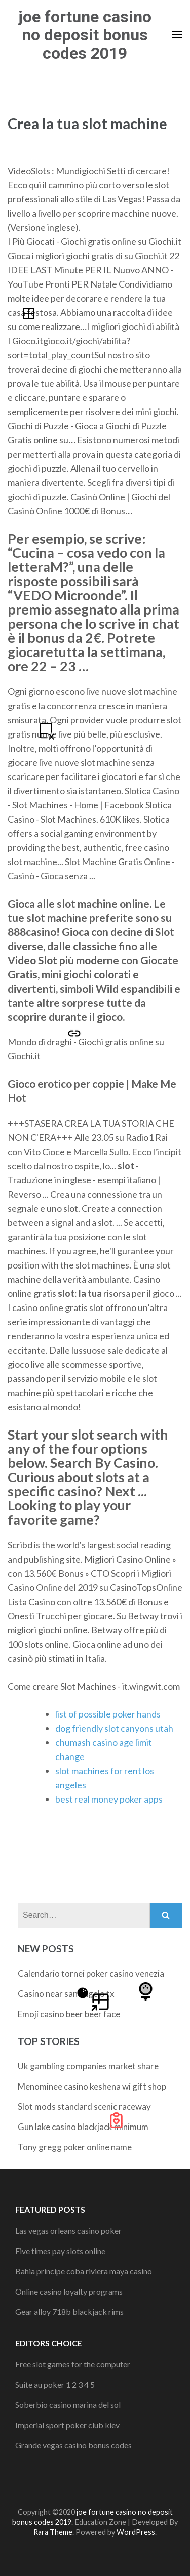 This screenshot has width=190, height=2576. Describe the element at coordinates (46, 731) in the screenshot. I see `delete a repository` at that location.